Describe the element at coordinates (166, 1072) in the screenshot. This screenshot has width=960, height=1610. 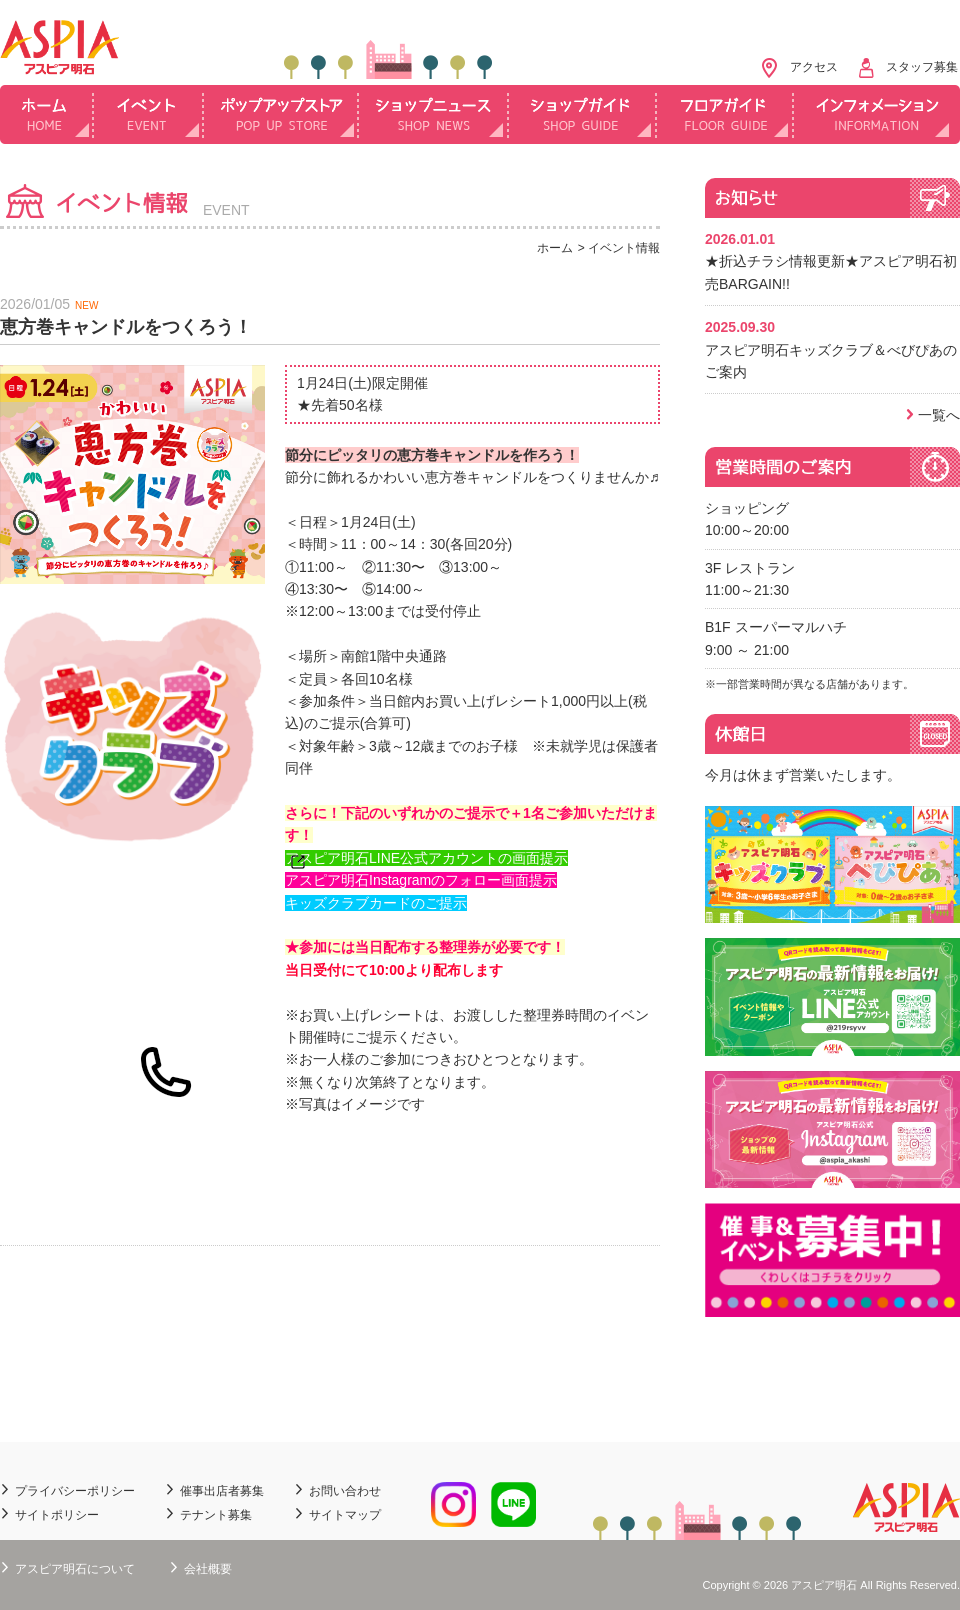
I see `make a phone call` at that location.